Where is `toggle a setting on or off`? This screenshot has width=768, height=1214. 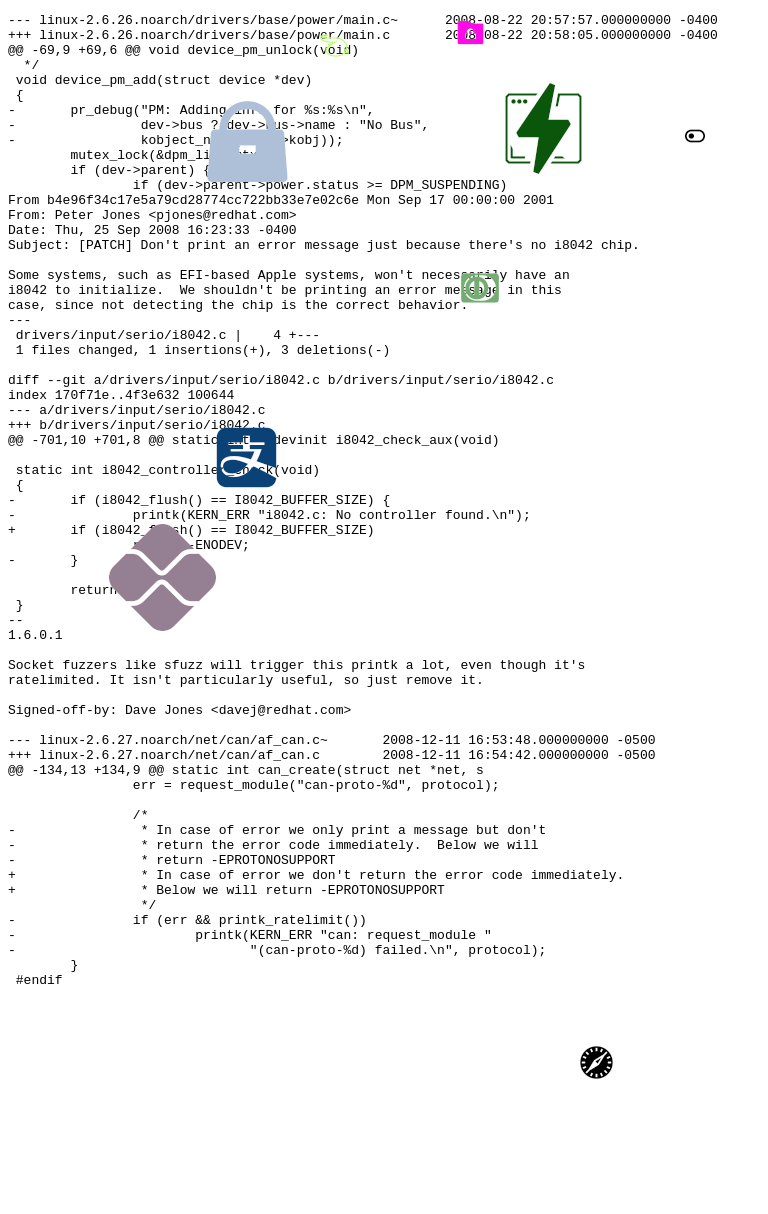 toggle a setting on or off is located at coordinates (695, 136).